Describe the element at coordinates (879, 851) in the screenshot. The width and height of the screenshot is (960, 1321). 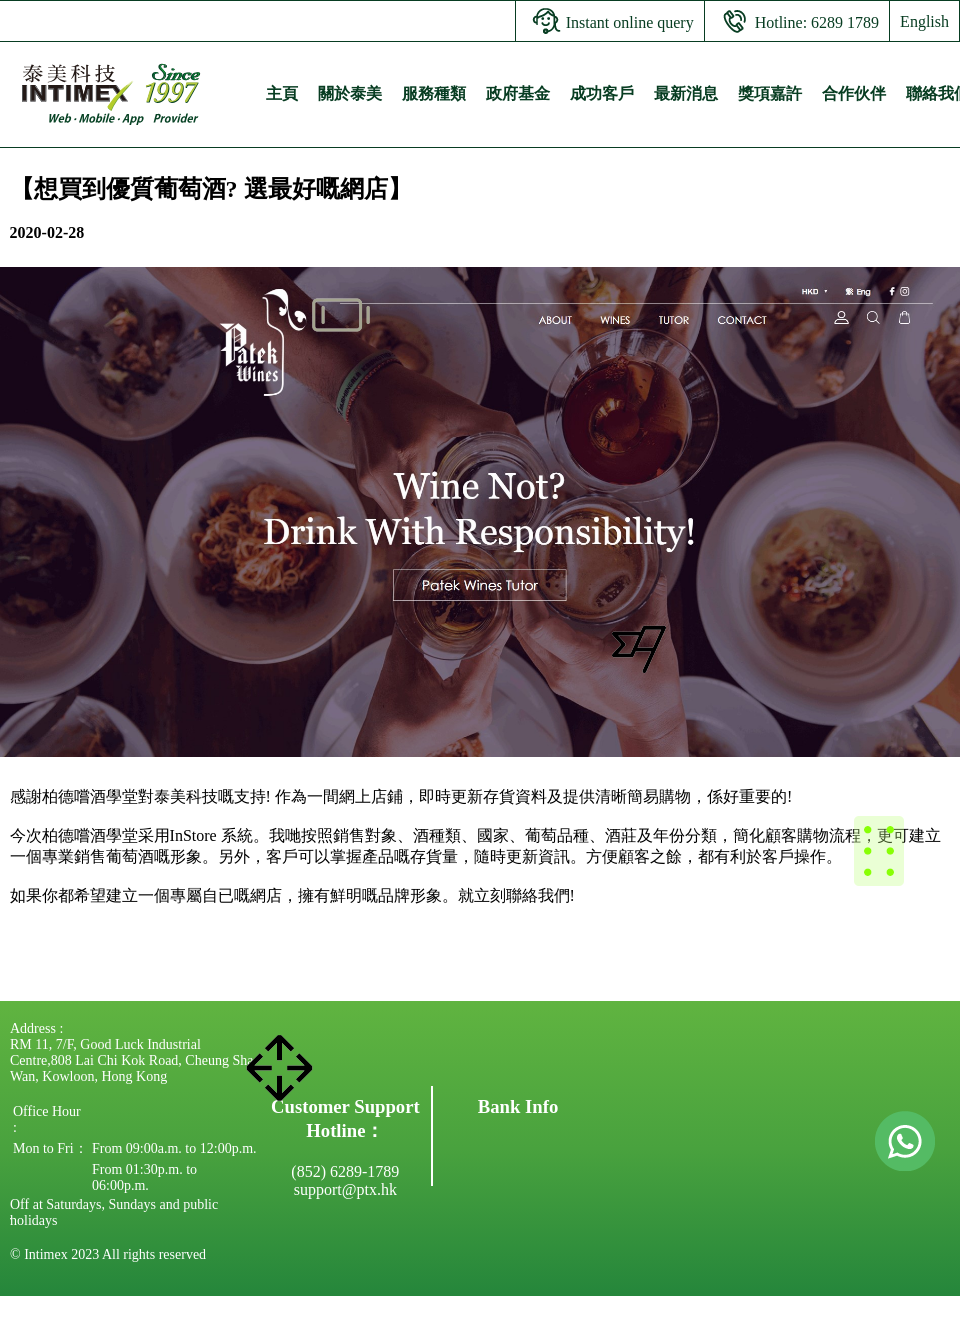
I see `drag to reorder items in a list` at that location.